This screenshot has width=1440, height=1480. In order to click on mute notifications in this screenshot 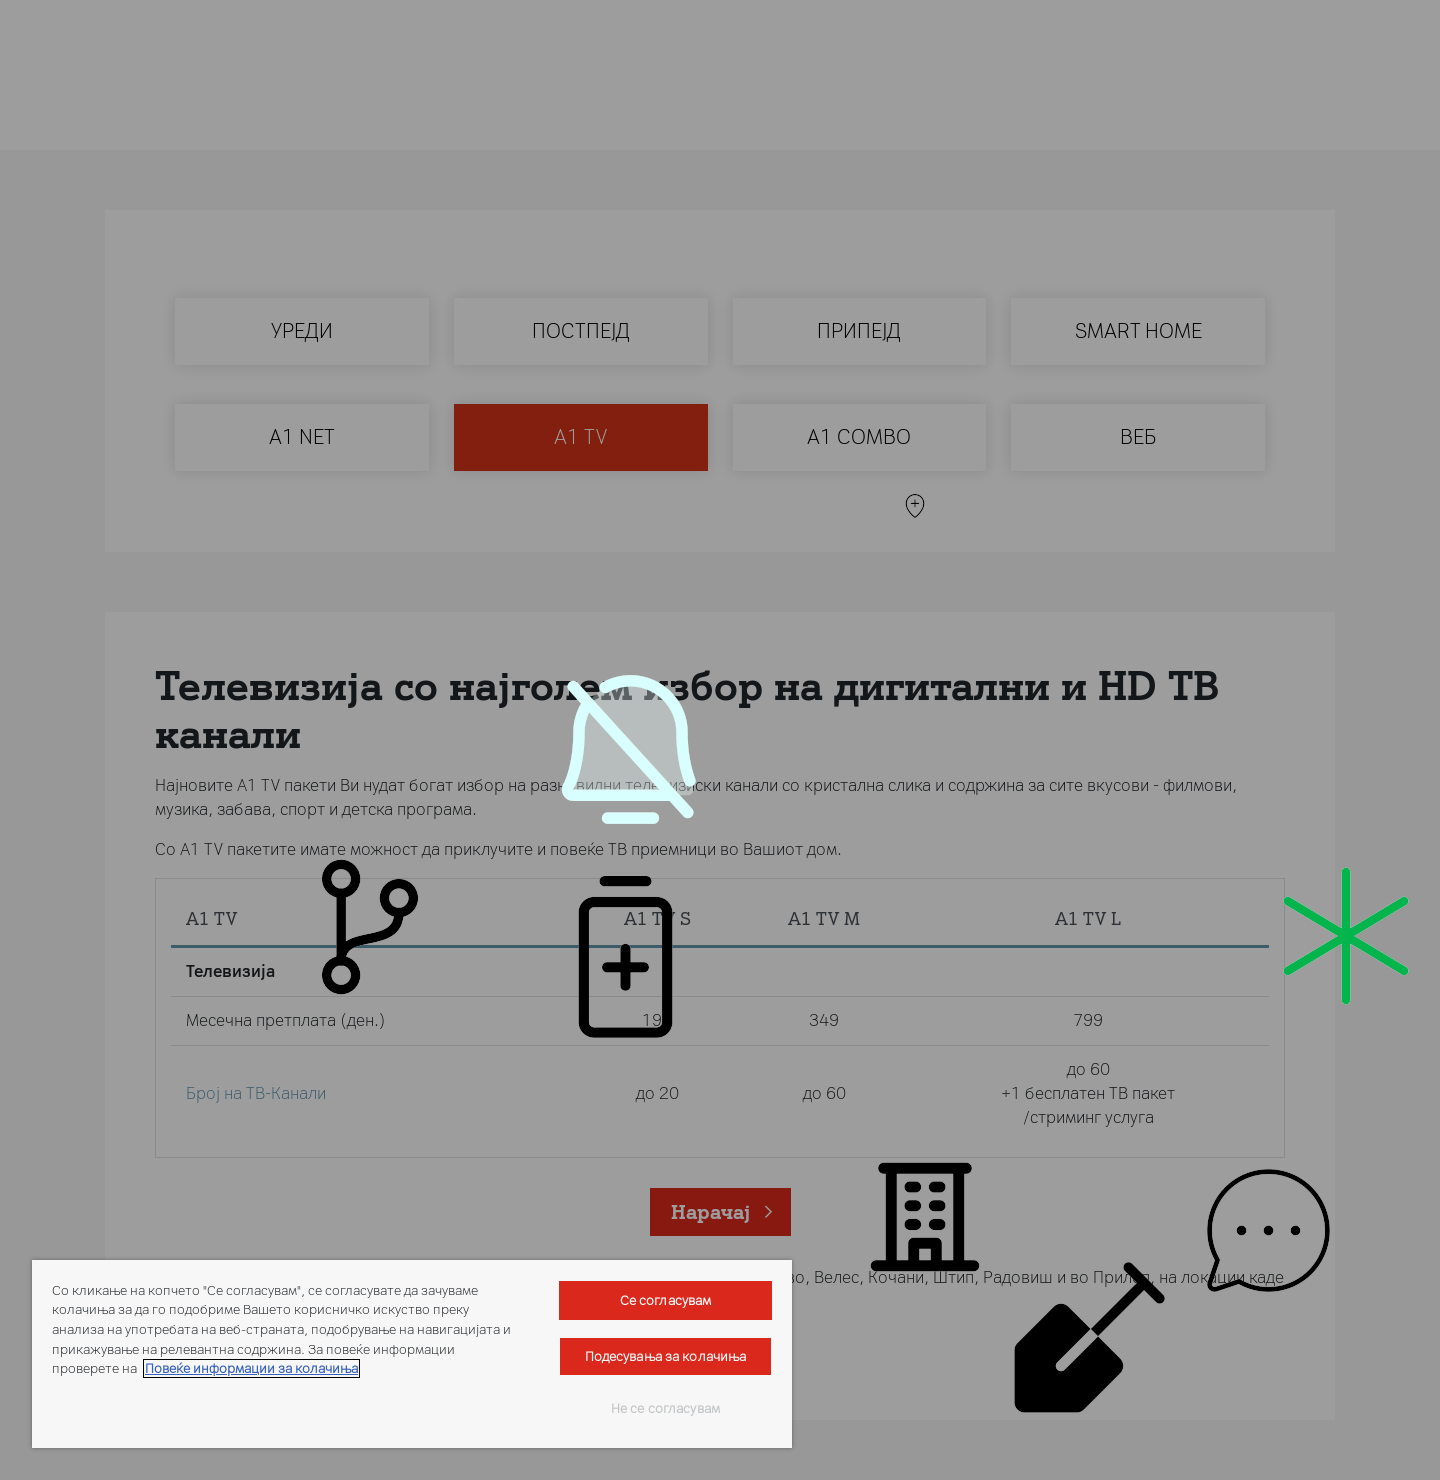, I will do `click(630, 749)`.